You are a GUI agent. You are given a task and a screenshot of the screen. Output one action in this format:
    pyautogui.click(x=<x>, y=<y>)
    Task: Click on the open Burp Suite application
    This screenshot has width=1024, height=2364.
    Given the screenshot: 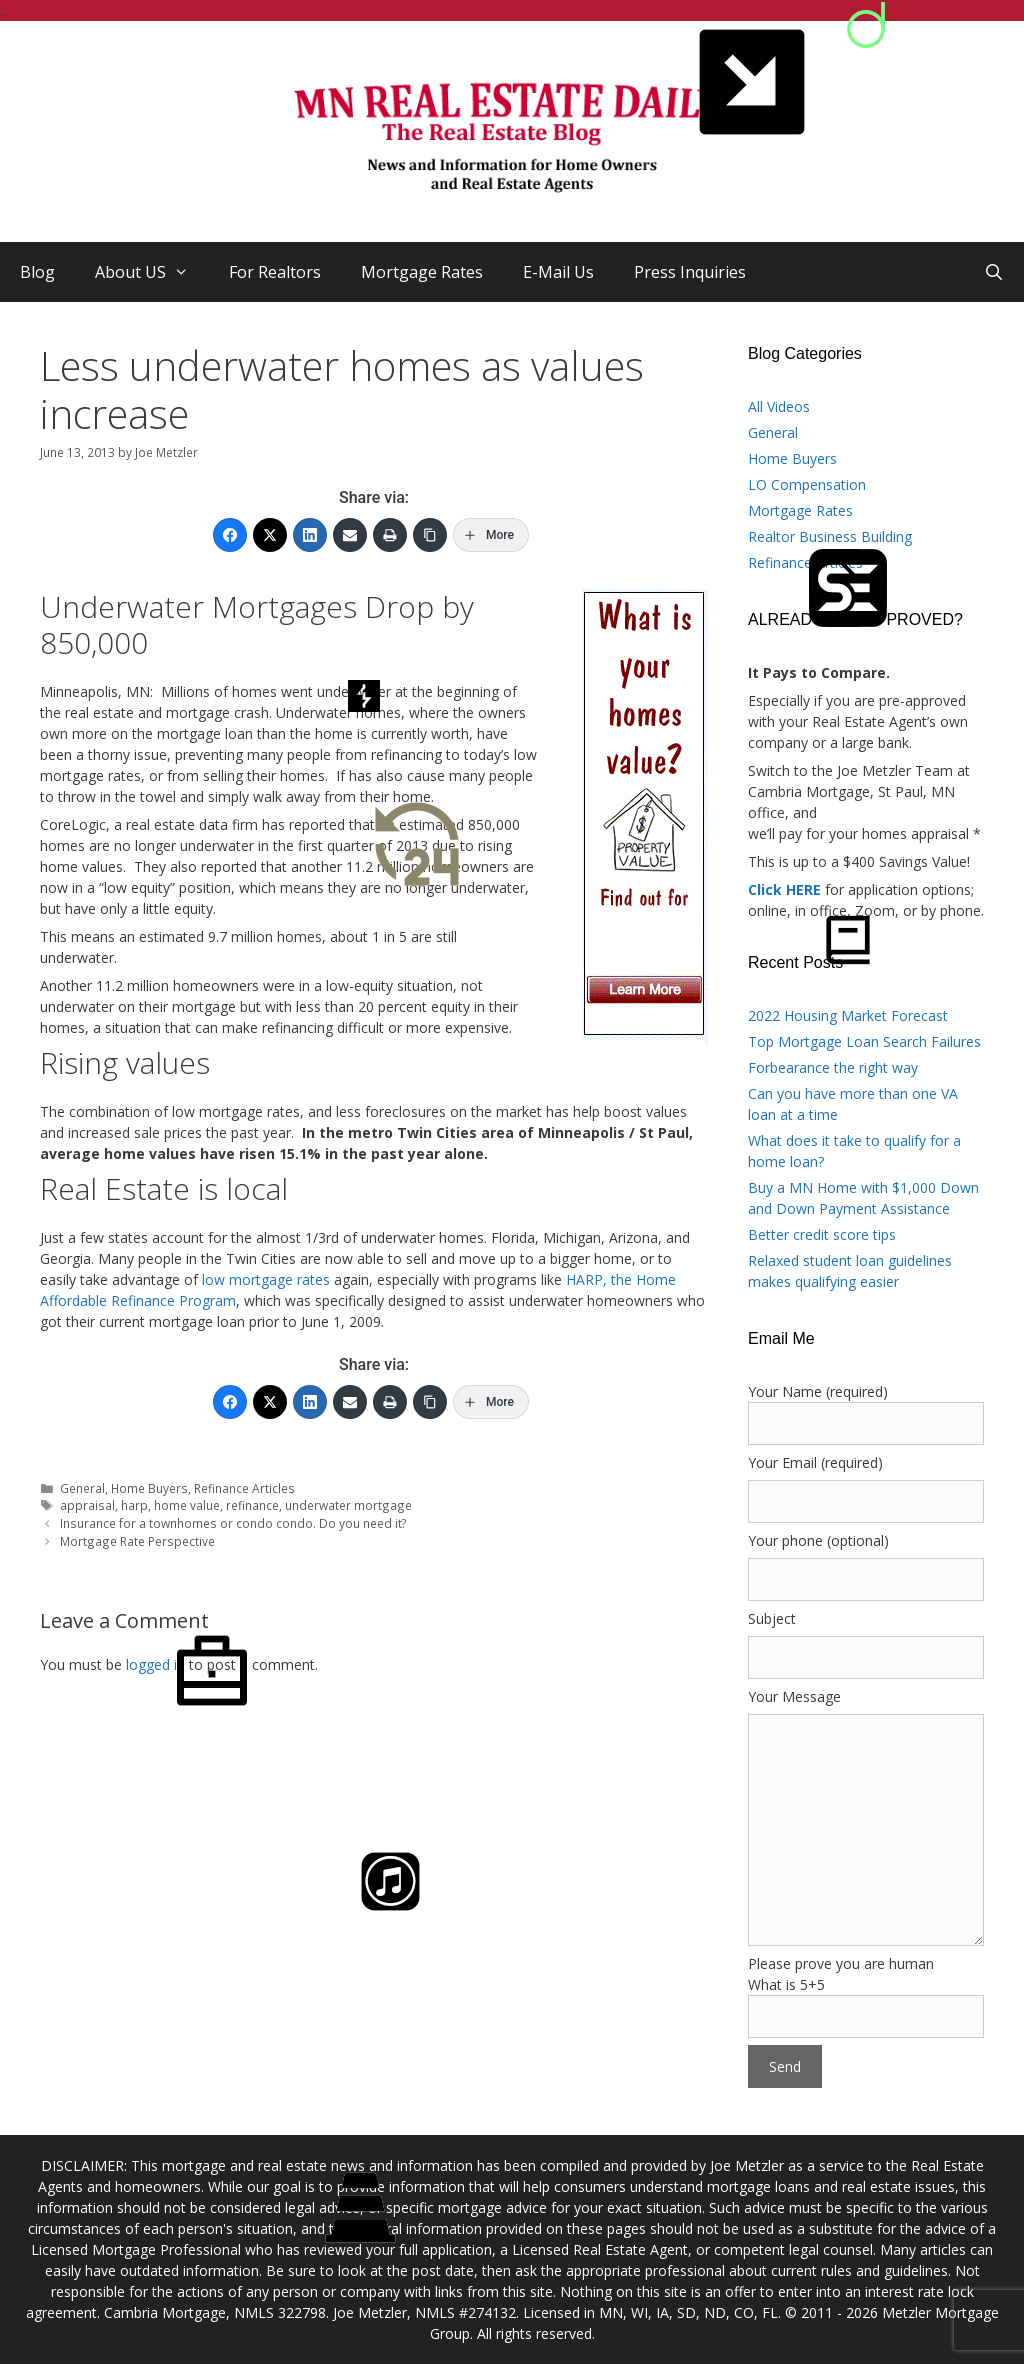 What is the action you would take?
    pyautogui.click(x=364, y=696)
    